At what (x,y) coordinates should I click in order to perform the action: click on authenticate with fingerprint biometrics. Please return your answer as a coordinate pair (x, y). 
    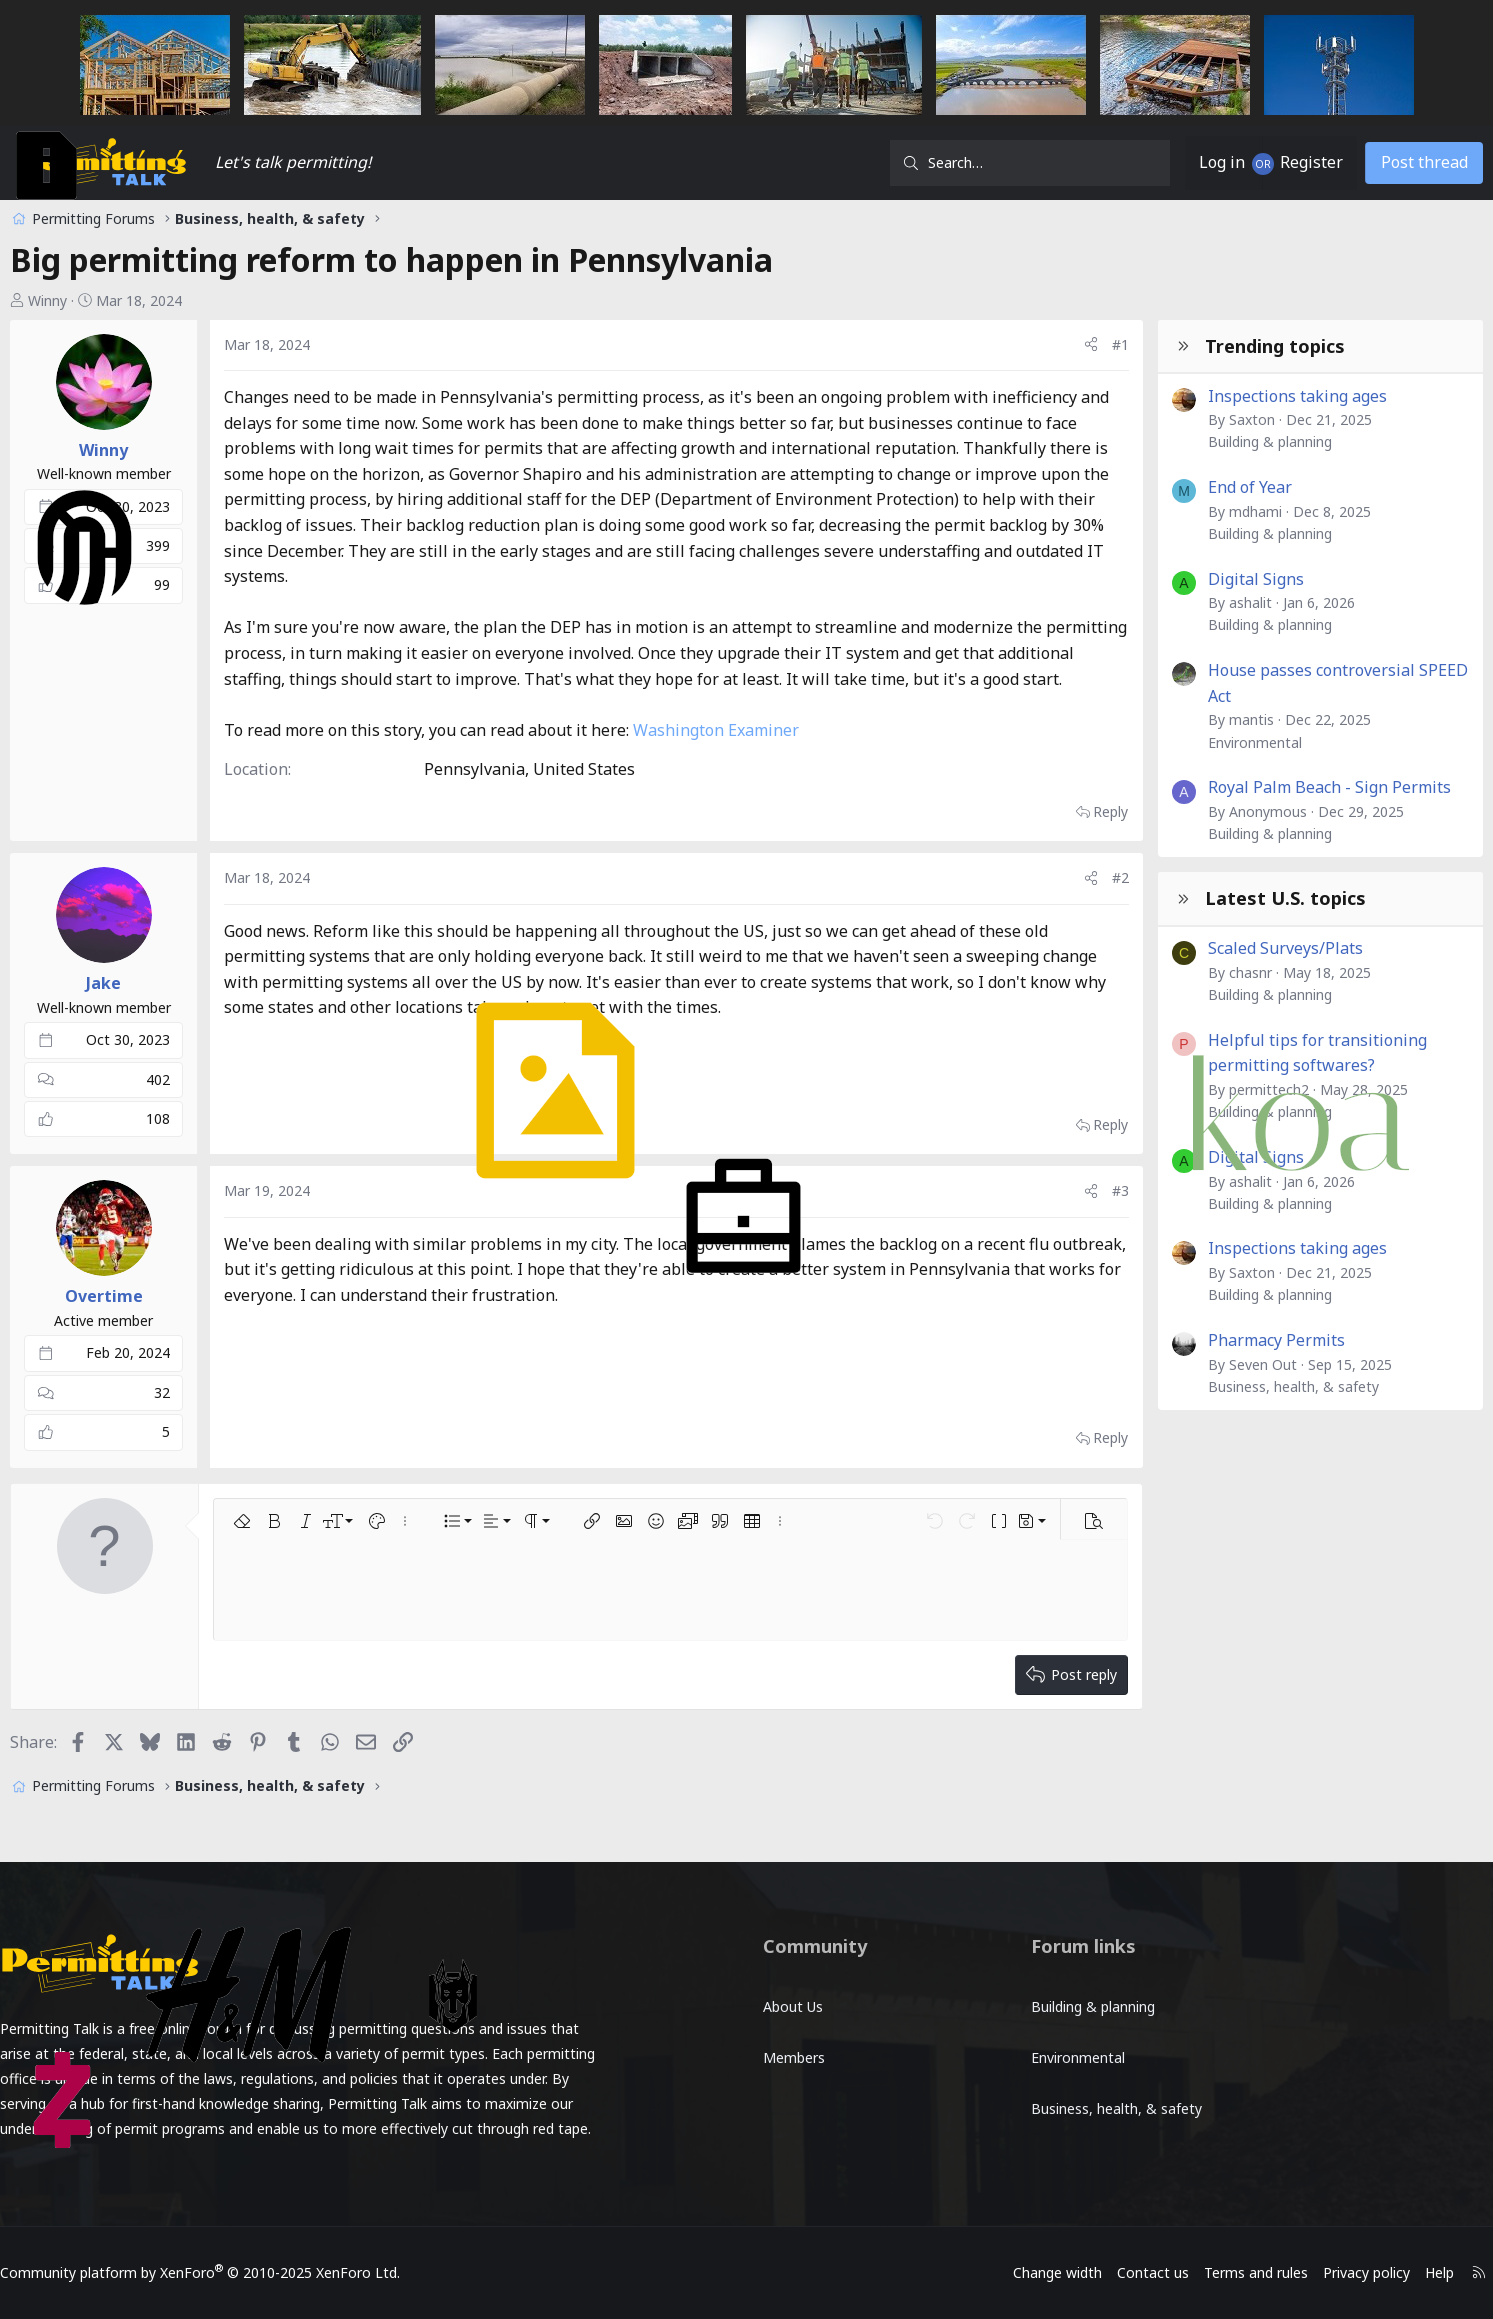
    Looking at the image, I should click on (84, 547).